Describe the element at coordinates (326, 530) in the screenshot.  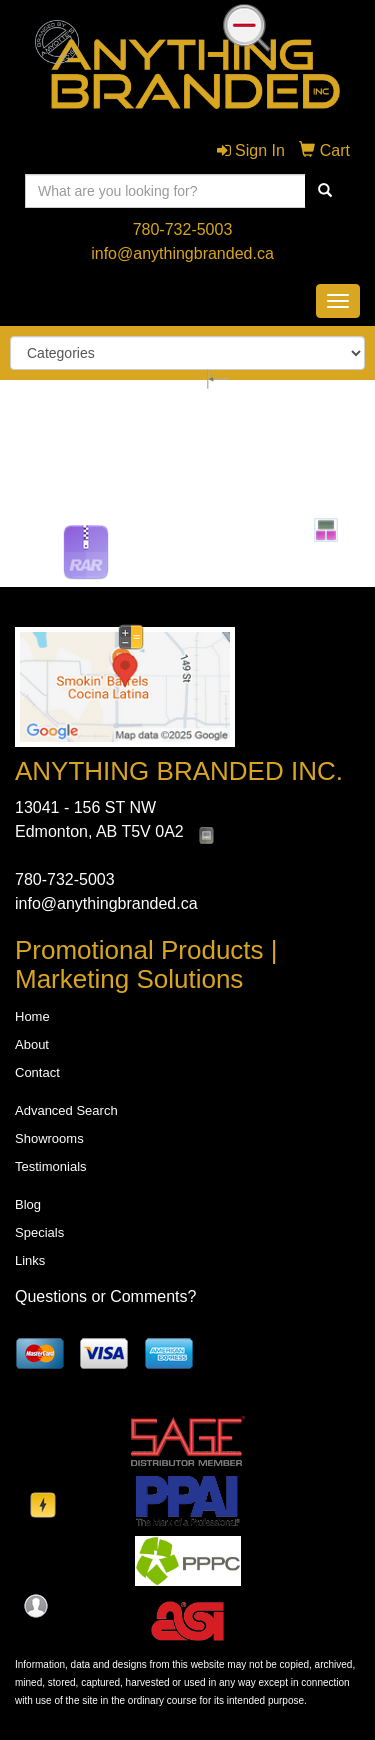
I see `select all items in the current view` at that location.